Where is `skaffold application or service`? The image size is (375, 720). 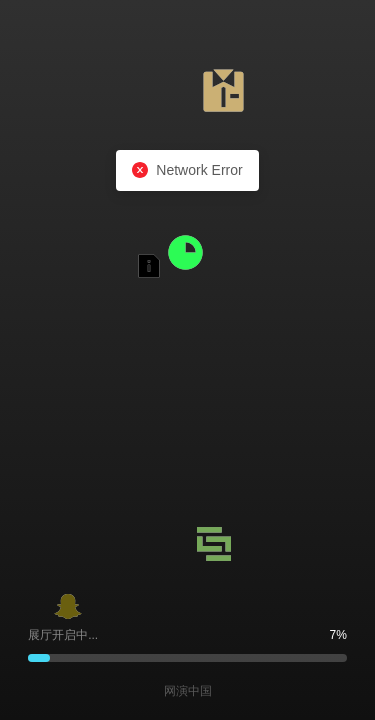 skaffold application or service is located at coordinates (214, 544).